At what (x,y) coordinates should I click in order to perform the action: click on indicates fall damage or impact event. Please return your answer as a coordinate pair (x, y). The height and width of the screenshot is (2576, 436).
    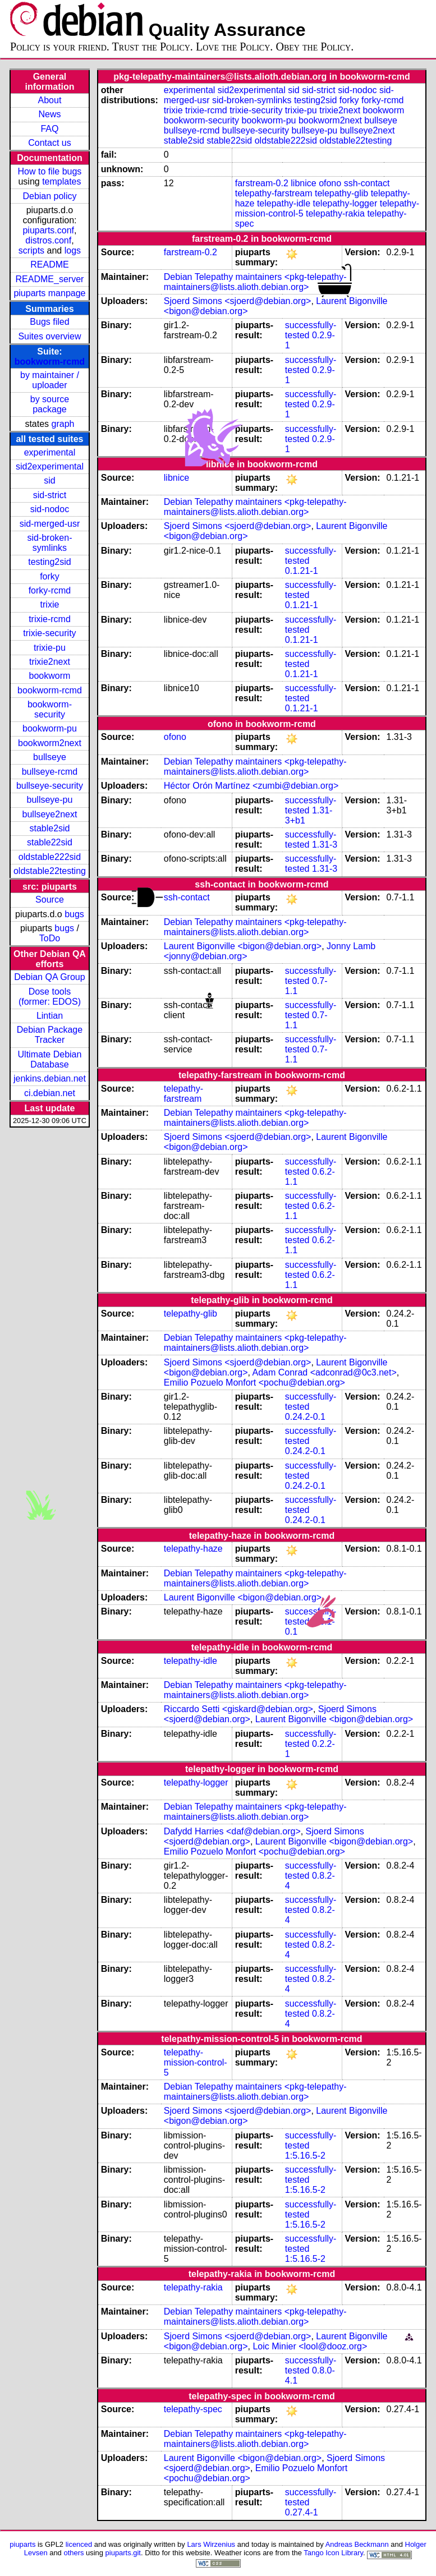
    Looking at the image, I should click on (40, 1505).